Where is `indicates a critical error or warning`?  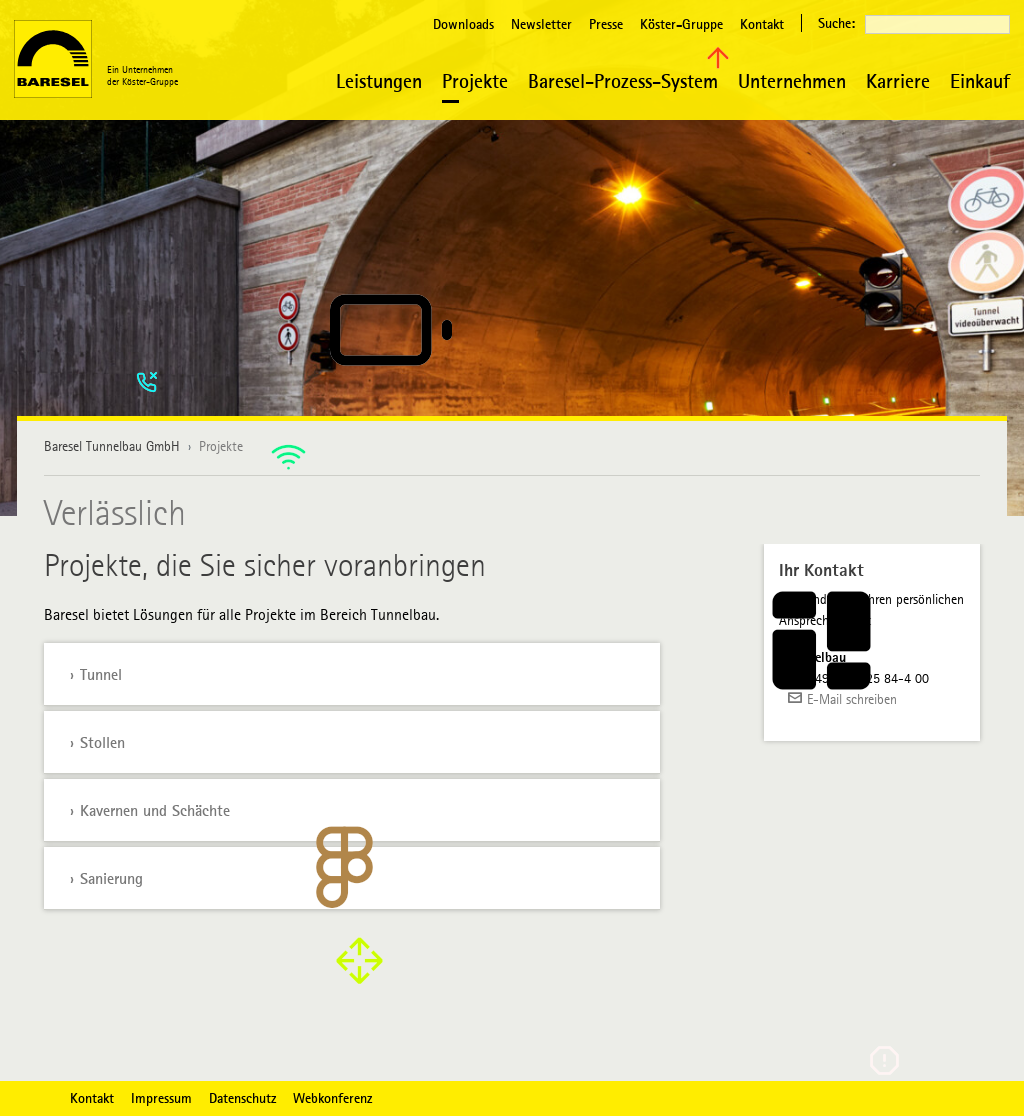
indicates a critical error or warning is located at coordinates (884, 1060).